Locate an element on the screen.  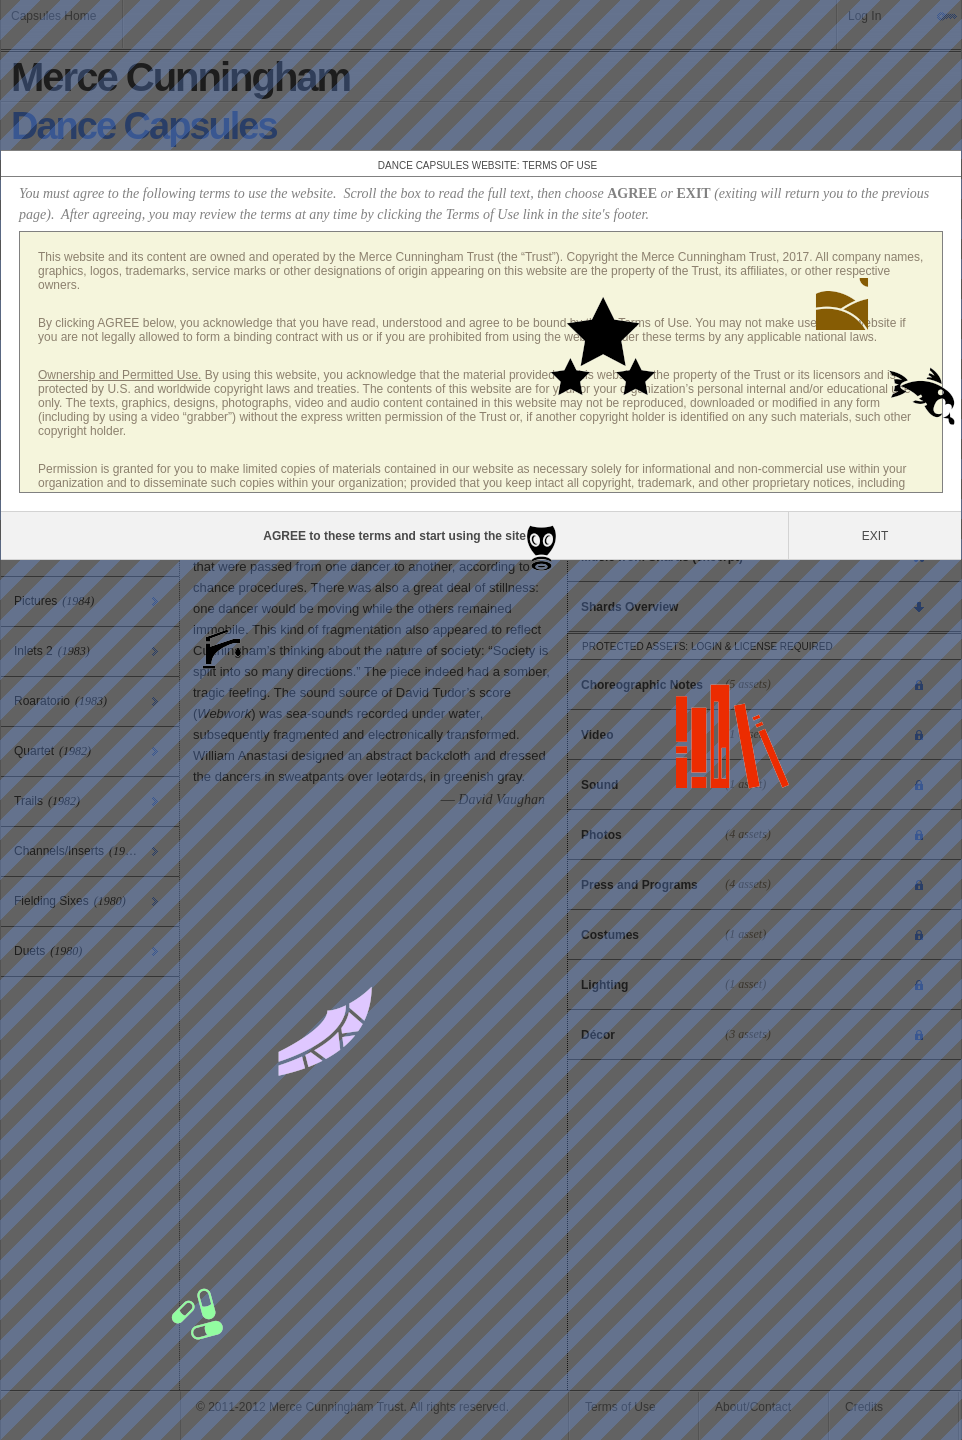
indicates medication or pharmaceutical content is located at coordinates (197, 1314).